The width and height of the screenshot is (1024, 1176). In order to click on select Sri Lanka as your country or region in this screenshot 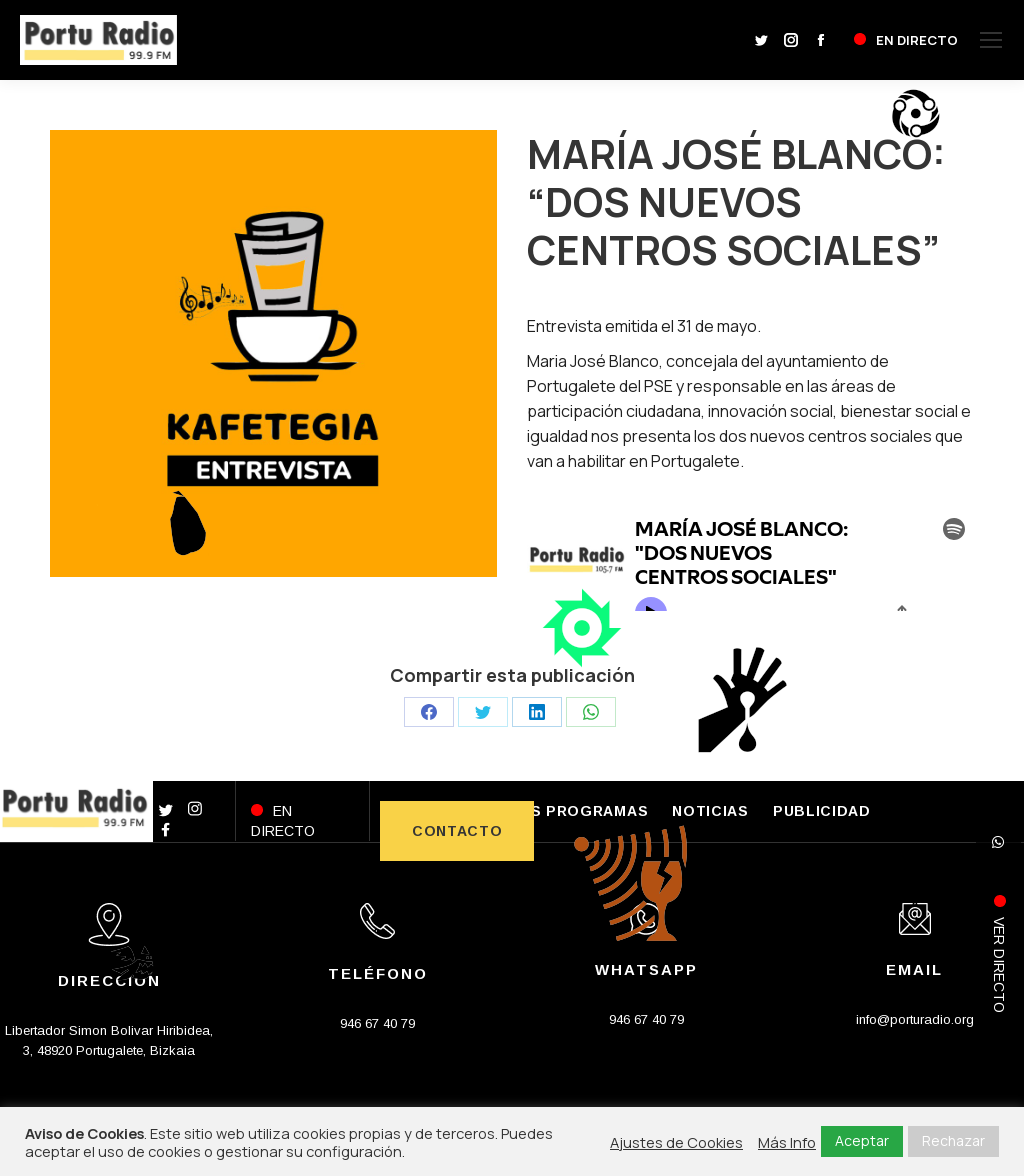, I will do `click(188, 523)`.